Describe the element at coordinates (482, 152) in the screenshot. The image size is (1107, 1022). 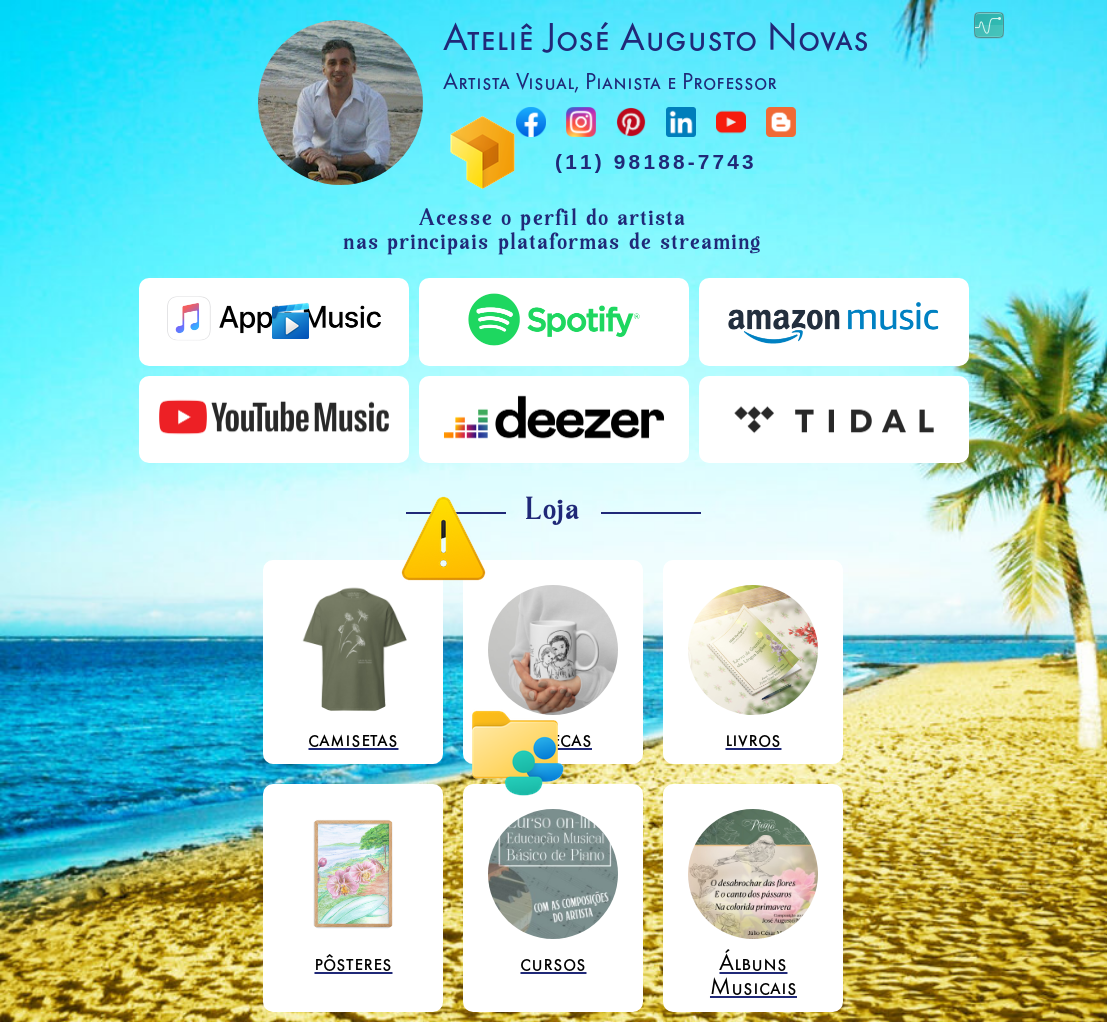
I see `import data or files into an application` at that location.